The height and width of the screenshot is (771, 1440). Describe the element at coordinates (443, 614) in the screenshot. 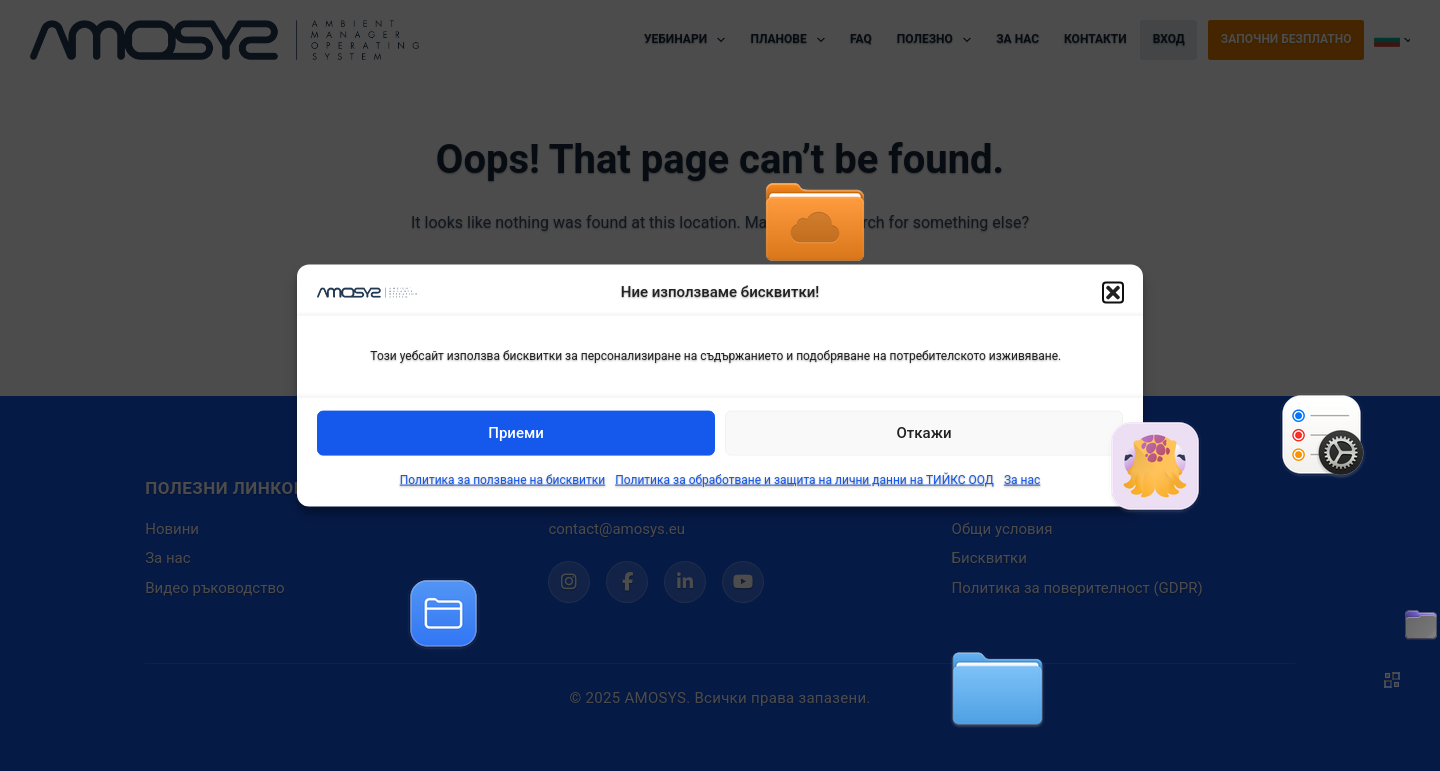

I see `open file manager application` at that location.